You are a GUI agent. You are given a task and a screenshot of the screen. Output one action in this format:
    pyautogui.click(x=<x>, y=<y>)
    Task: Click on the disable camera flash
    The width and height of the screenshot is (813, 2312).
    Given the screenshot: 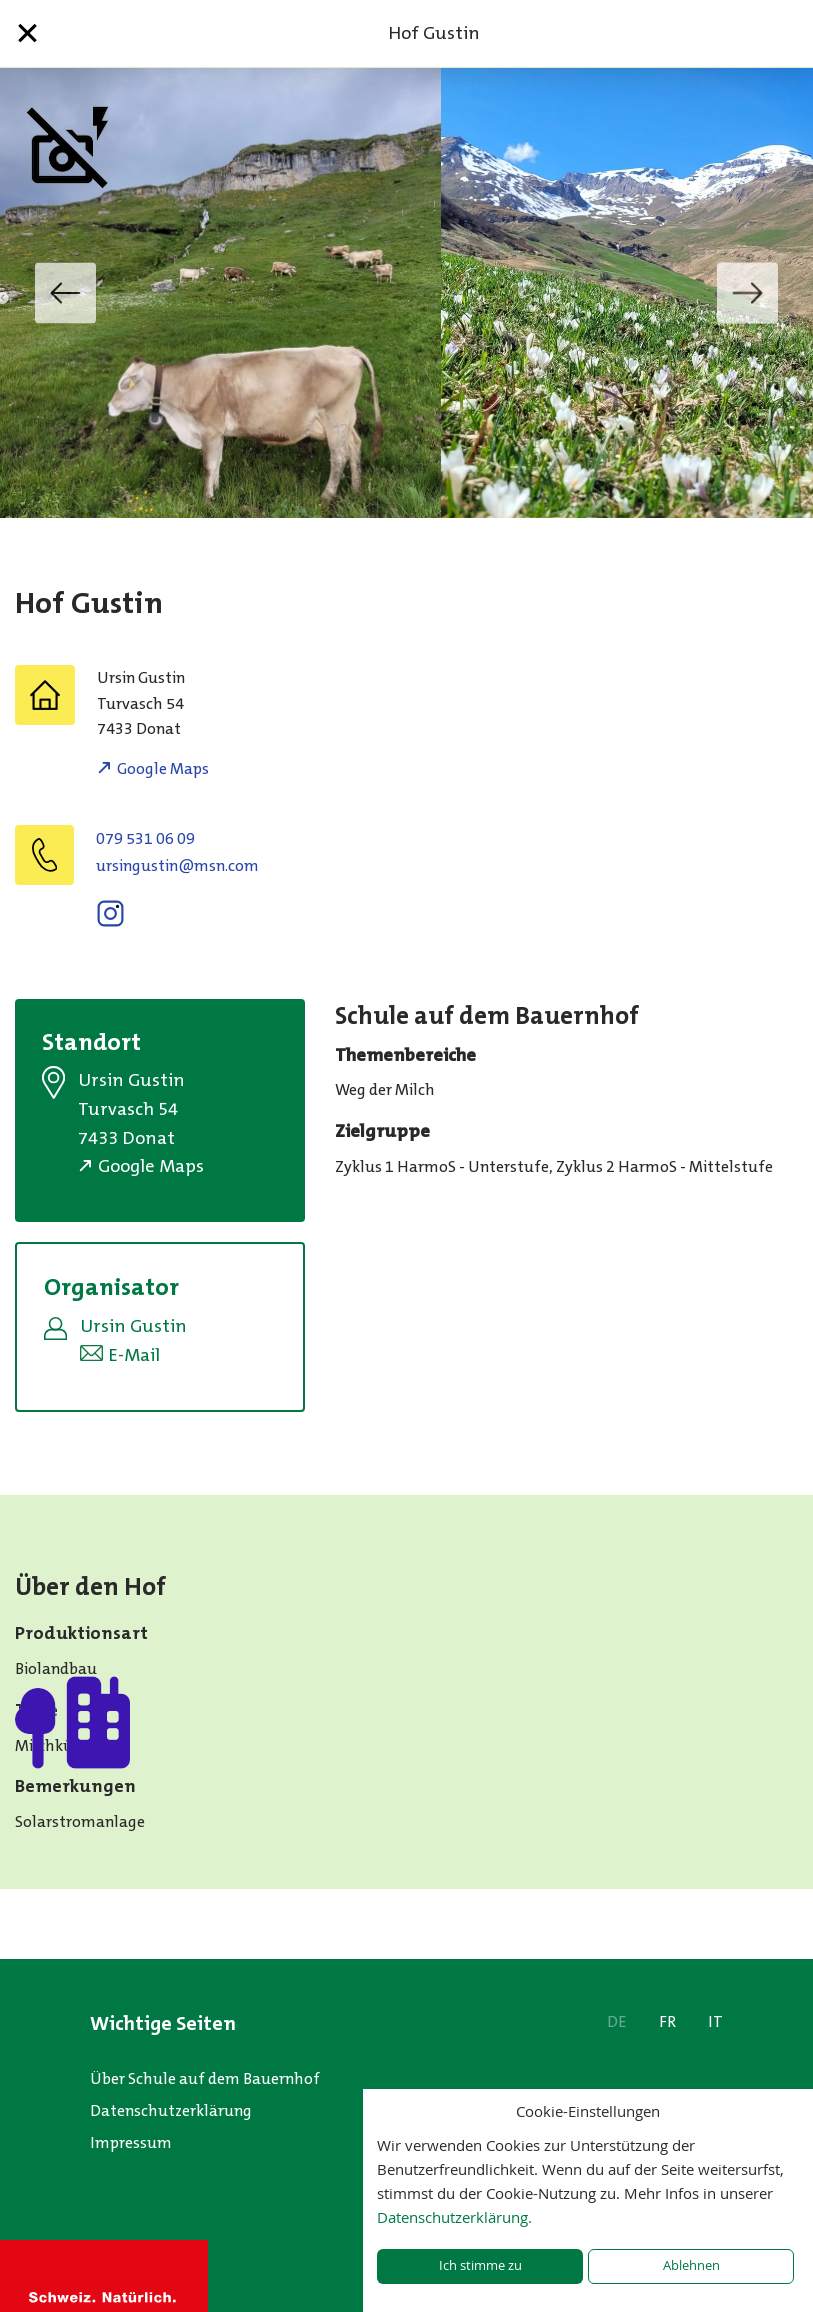 What is the action you would take?
    pyautogui.click(x=70, y=145)
    